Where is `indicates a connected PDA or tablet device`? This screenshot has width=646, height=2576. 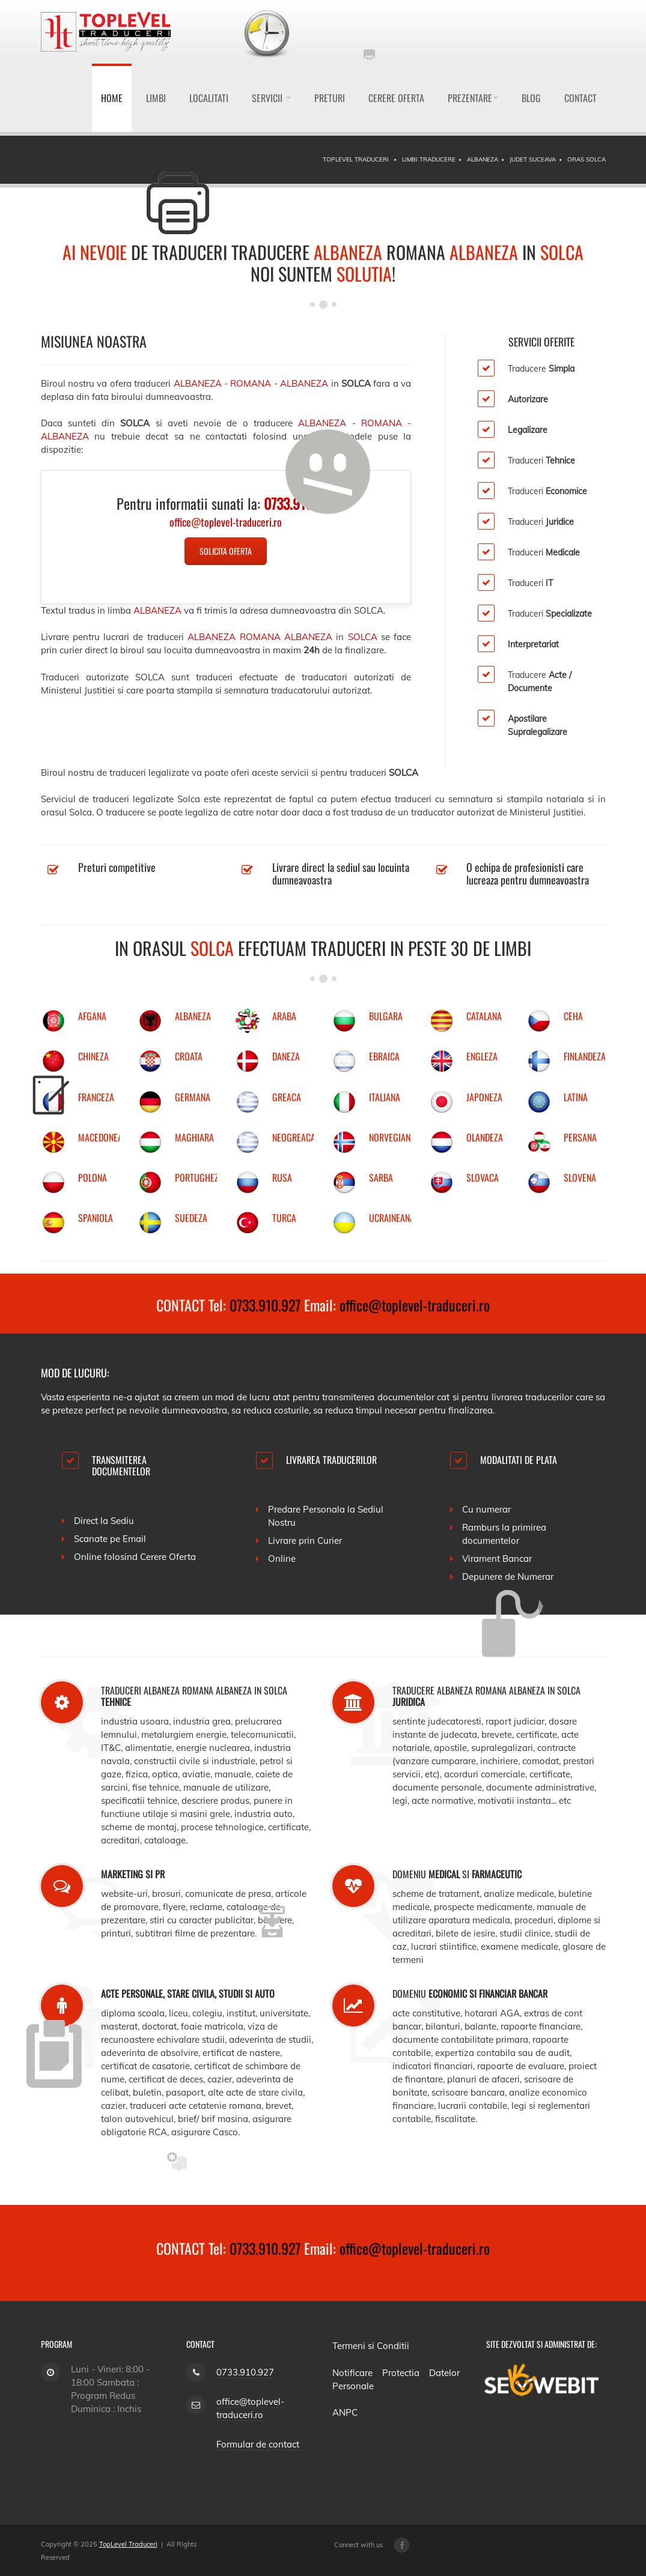 indicates a connected PDA or tablet device is located at coordinates (48, 1093).